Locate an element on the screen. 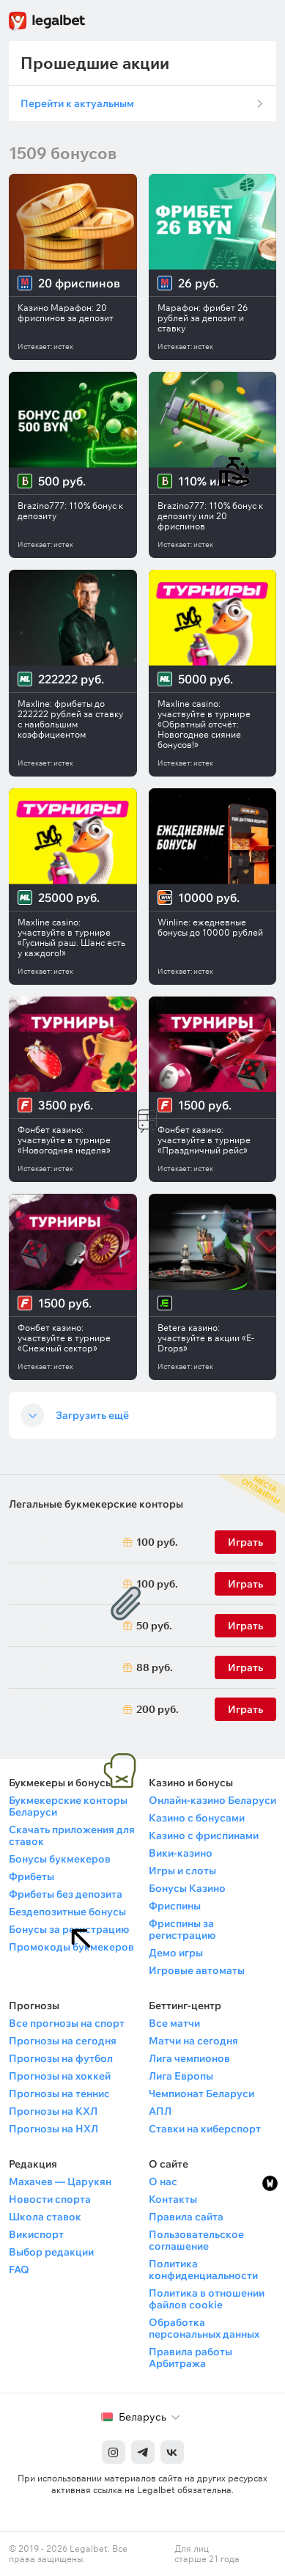  hand washing or hygiene reminder is located at coordinates (235, 471).